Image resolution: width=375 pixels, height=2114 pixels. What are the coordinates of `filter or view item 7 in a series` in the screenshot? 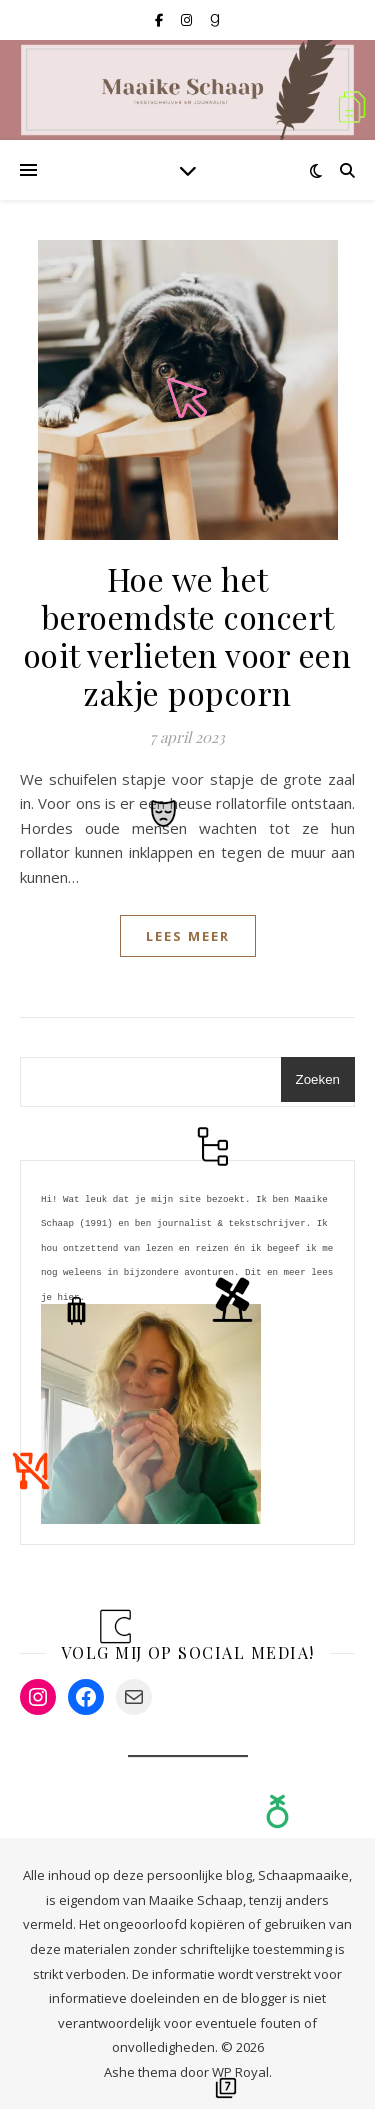 It's located at (226, 2088).